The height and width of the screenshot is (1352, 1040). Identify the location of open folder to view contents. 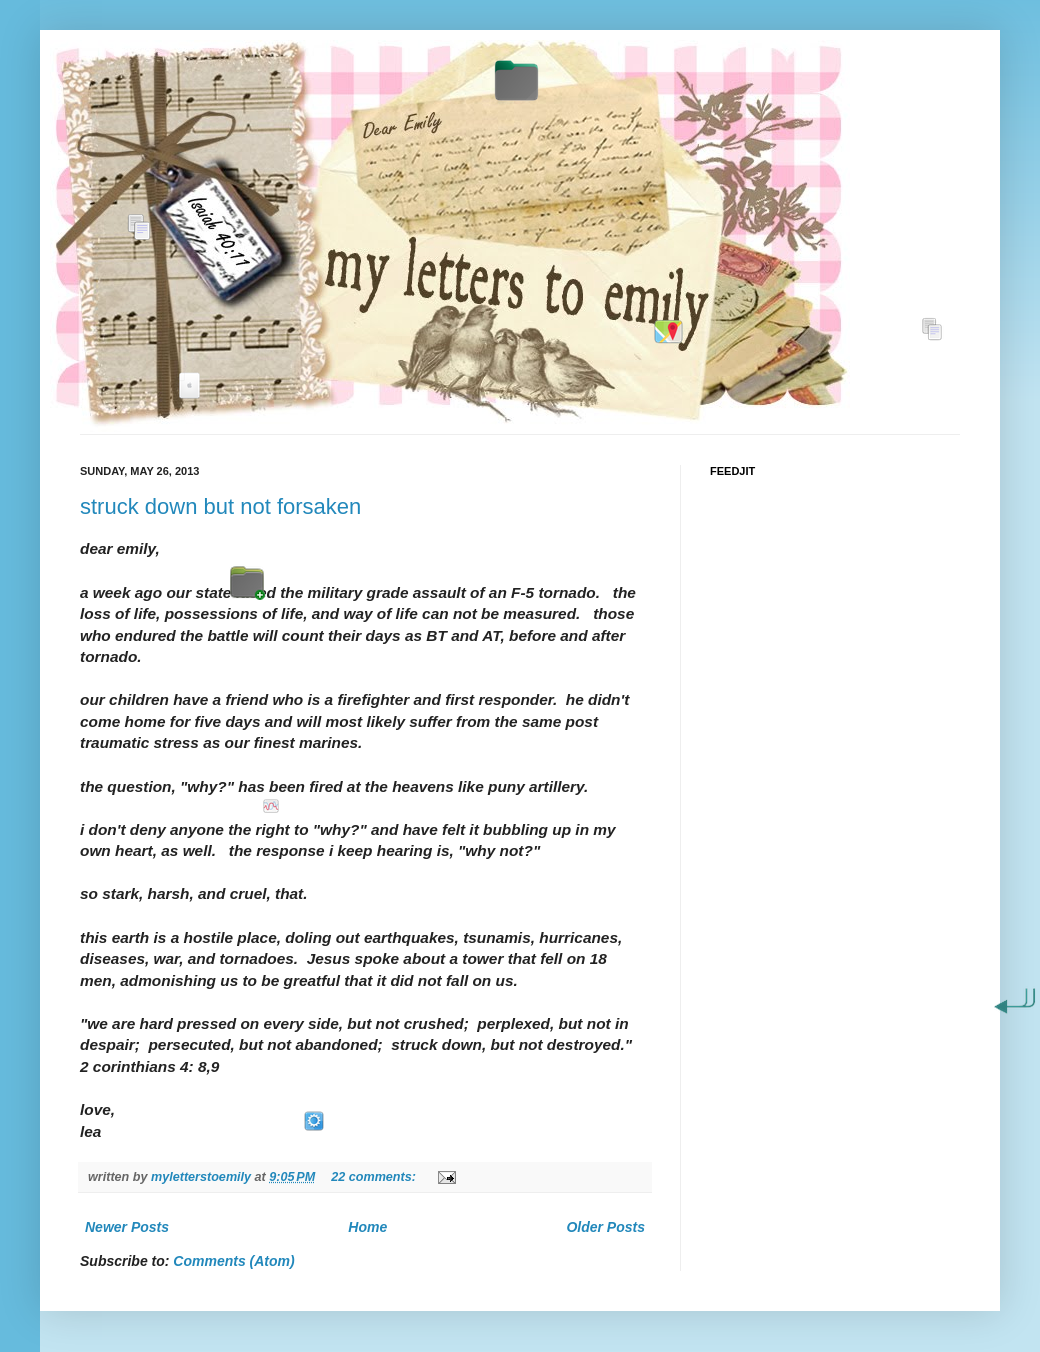
(516, 80).